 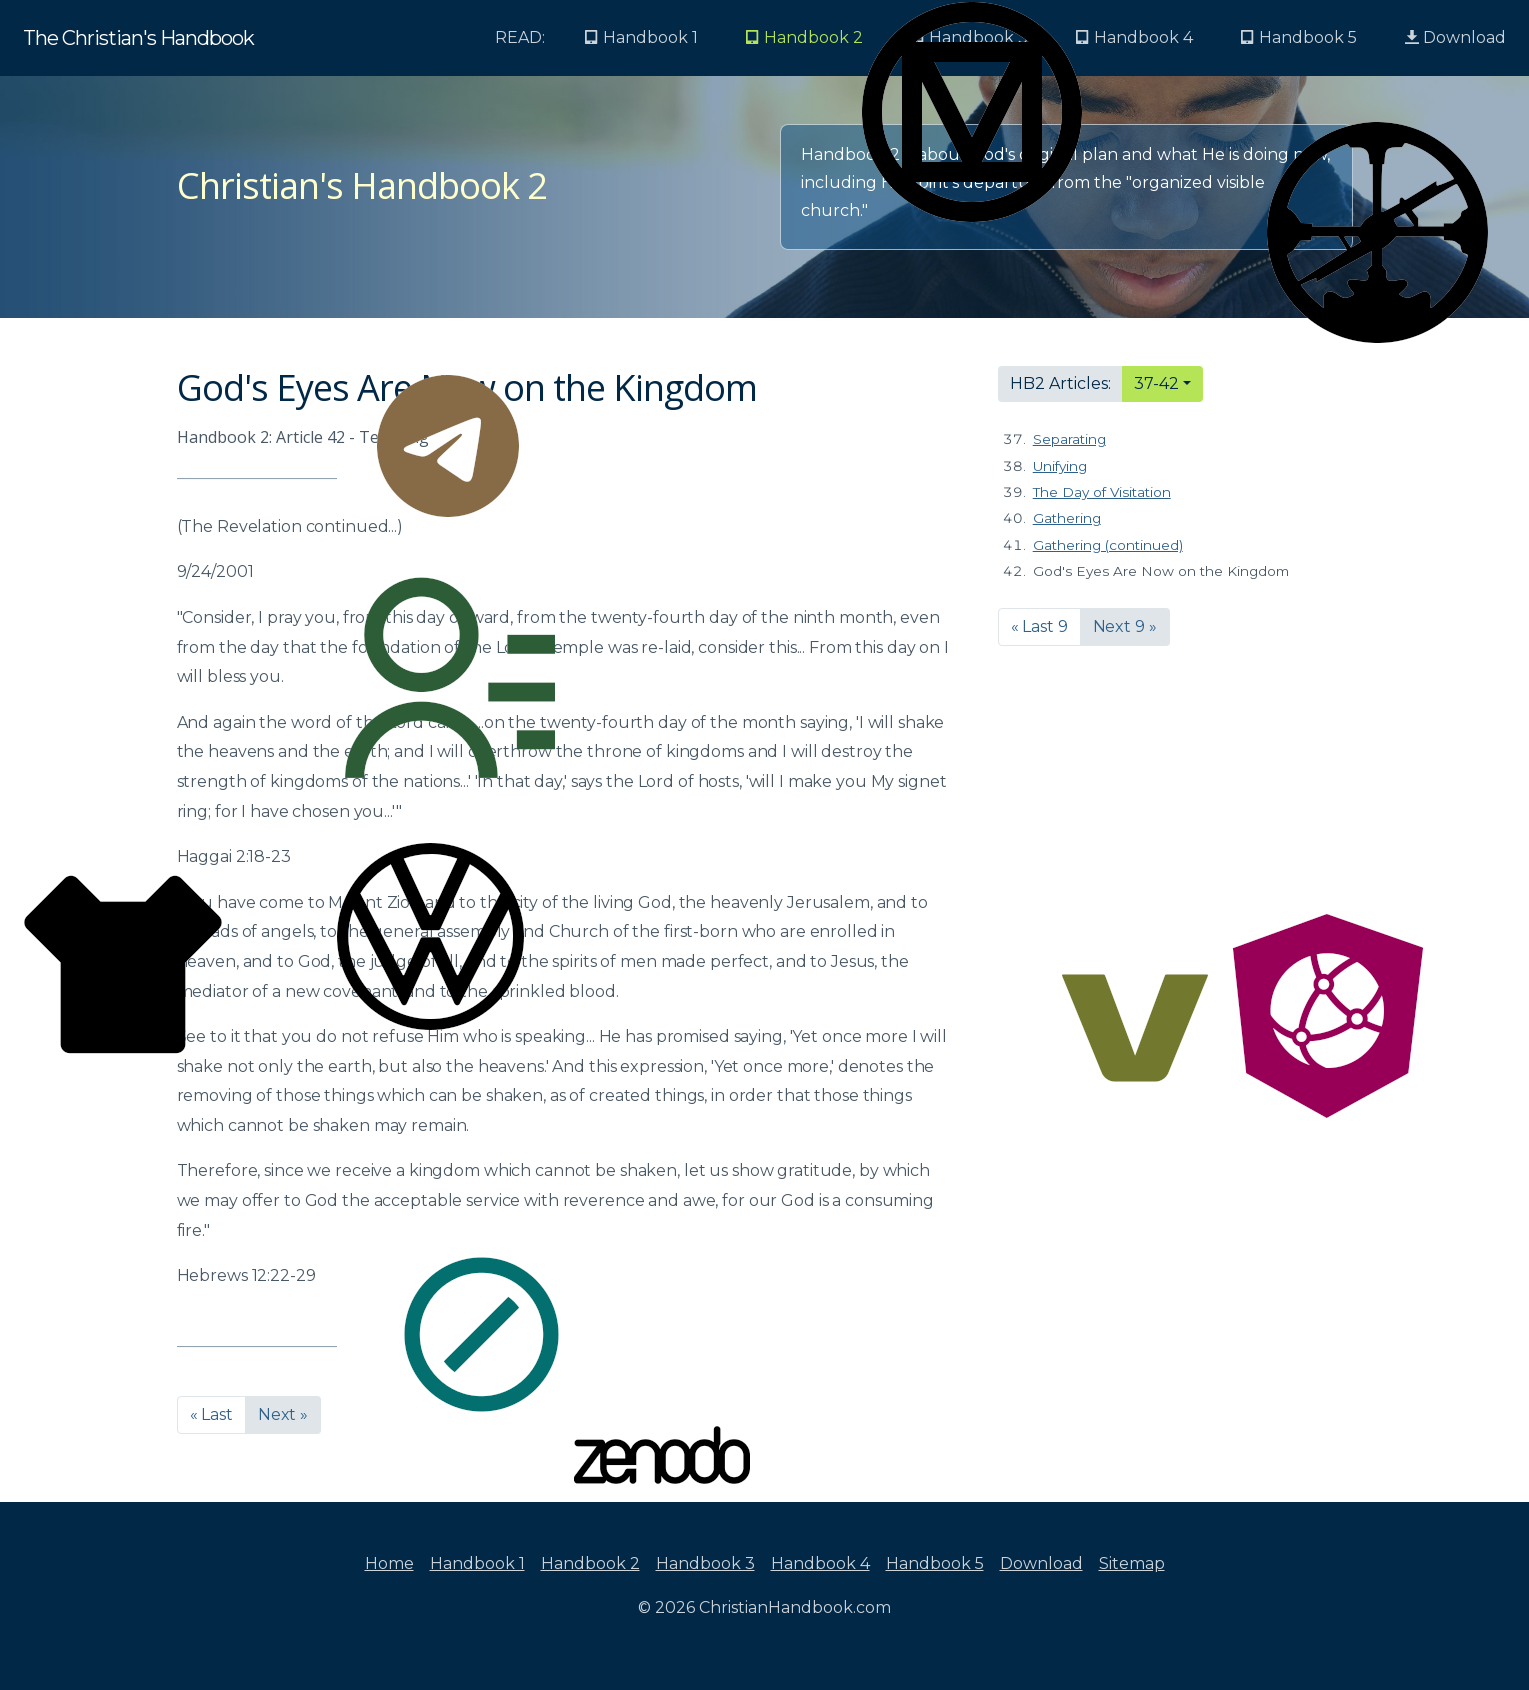 I want to click on open Roam Research app, so click(x=1377, y=232).